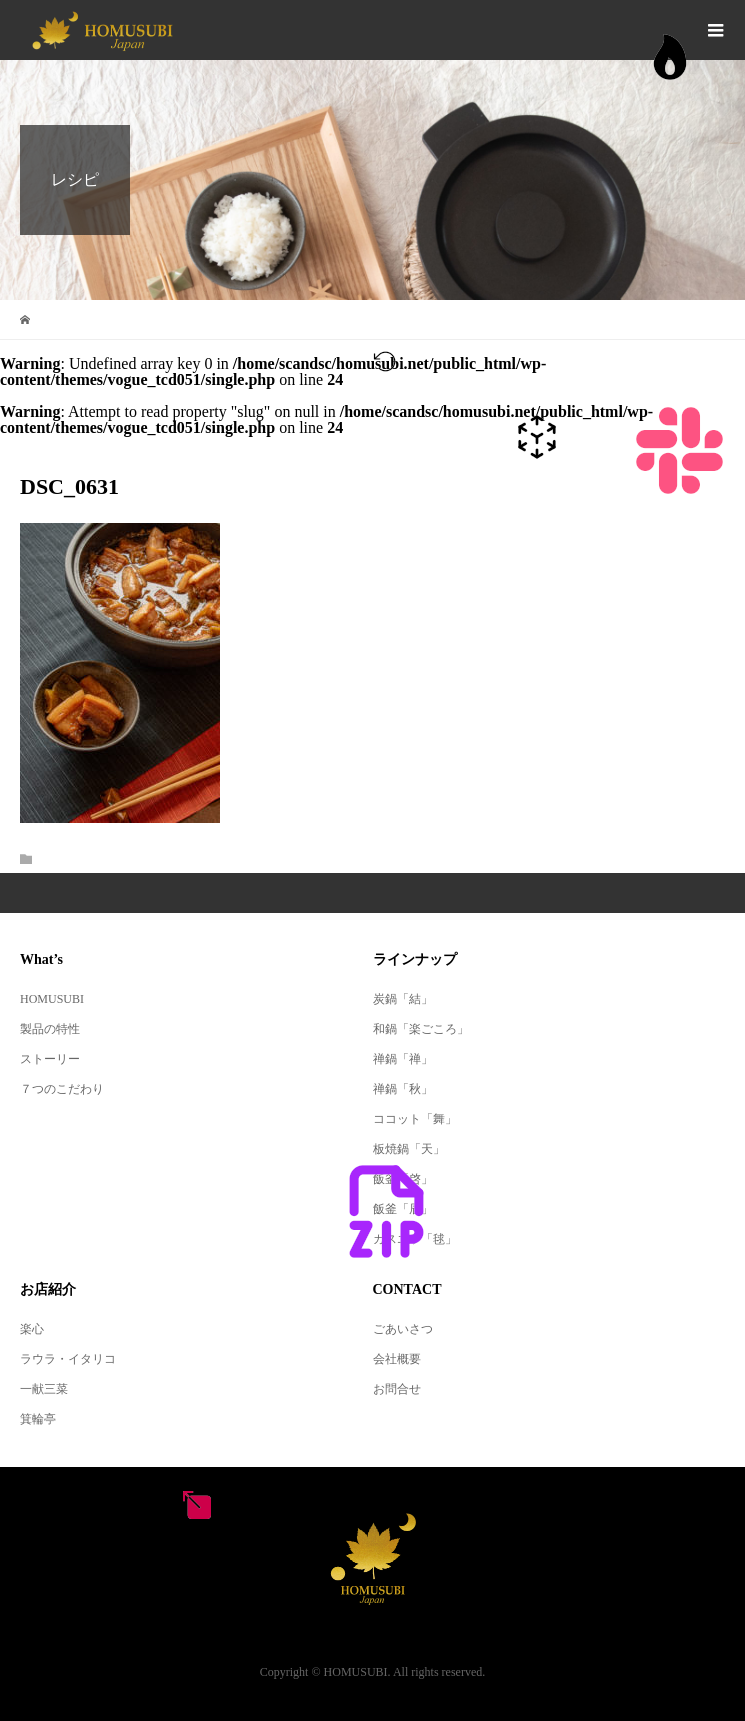 The image size is (745, 1721). I want to click on undo the last action, so click(385, 361).